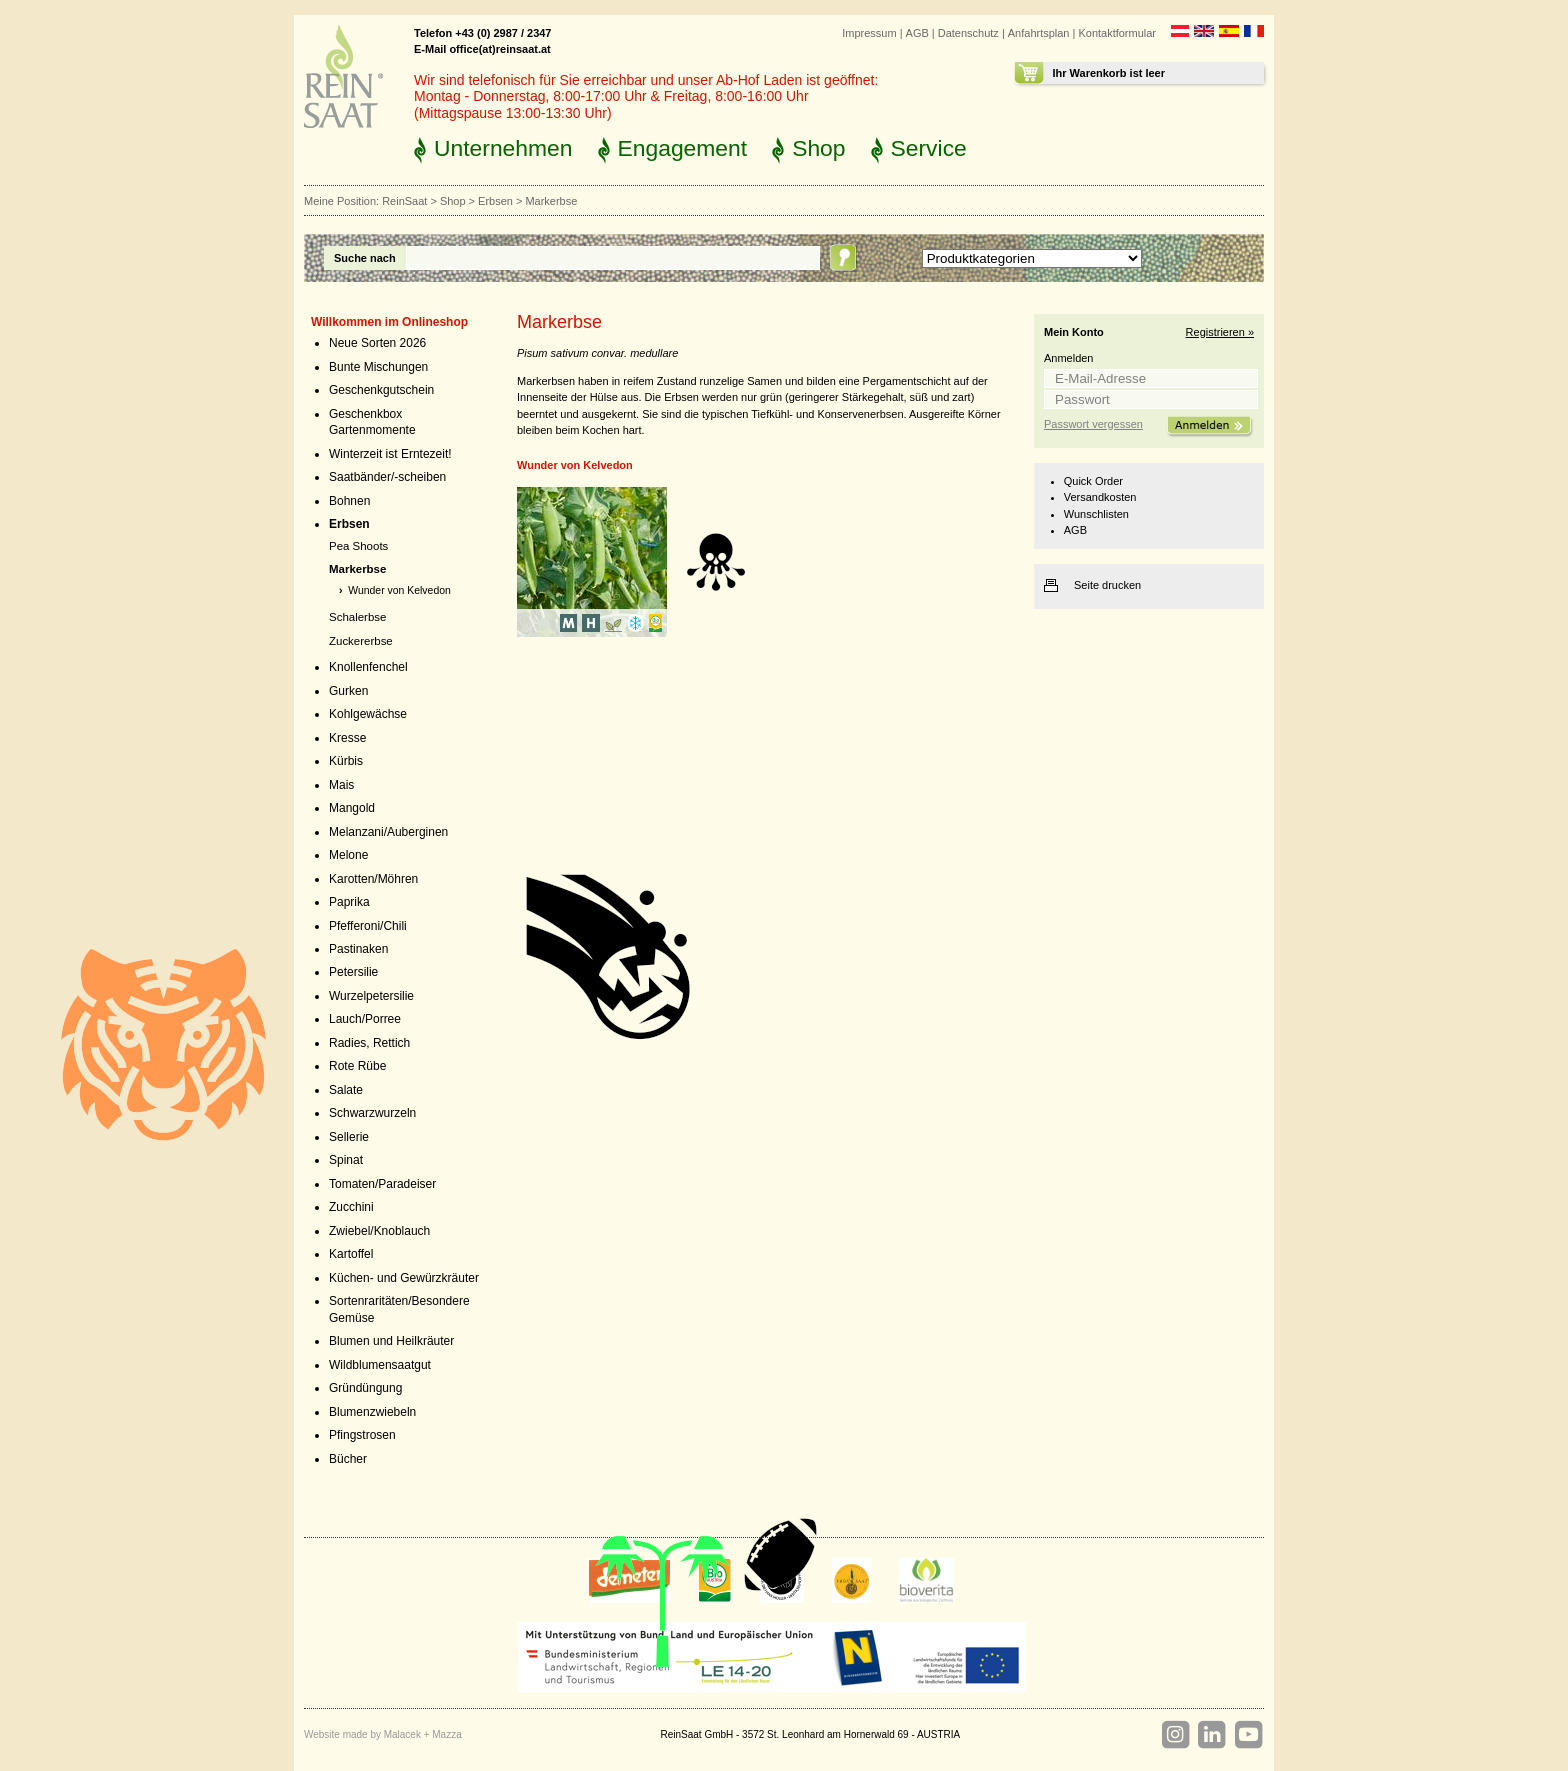 Image resolution: width=1568 pixels, height=1771 pixels. I want to click on select tiger character or avatar, so click(163, 1047).